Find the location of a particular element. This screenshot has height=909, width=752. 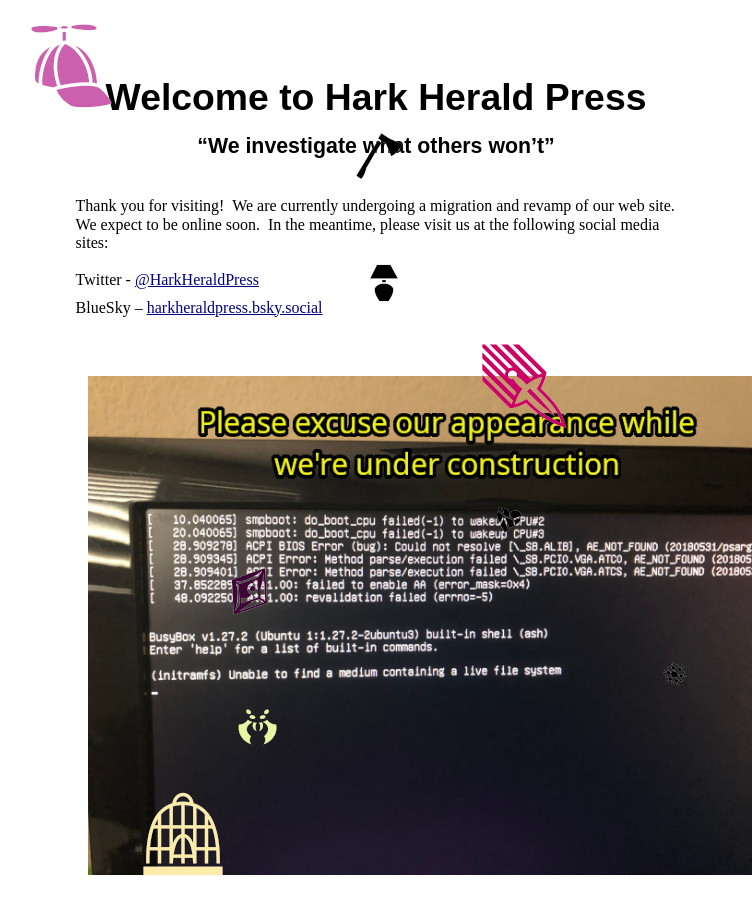

toggle bedside lamp or night light is located at coordinates (384, 283).